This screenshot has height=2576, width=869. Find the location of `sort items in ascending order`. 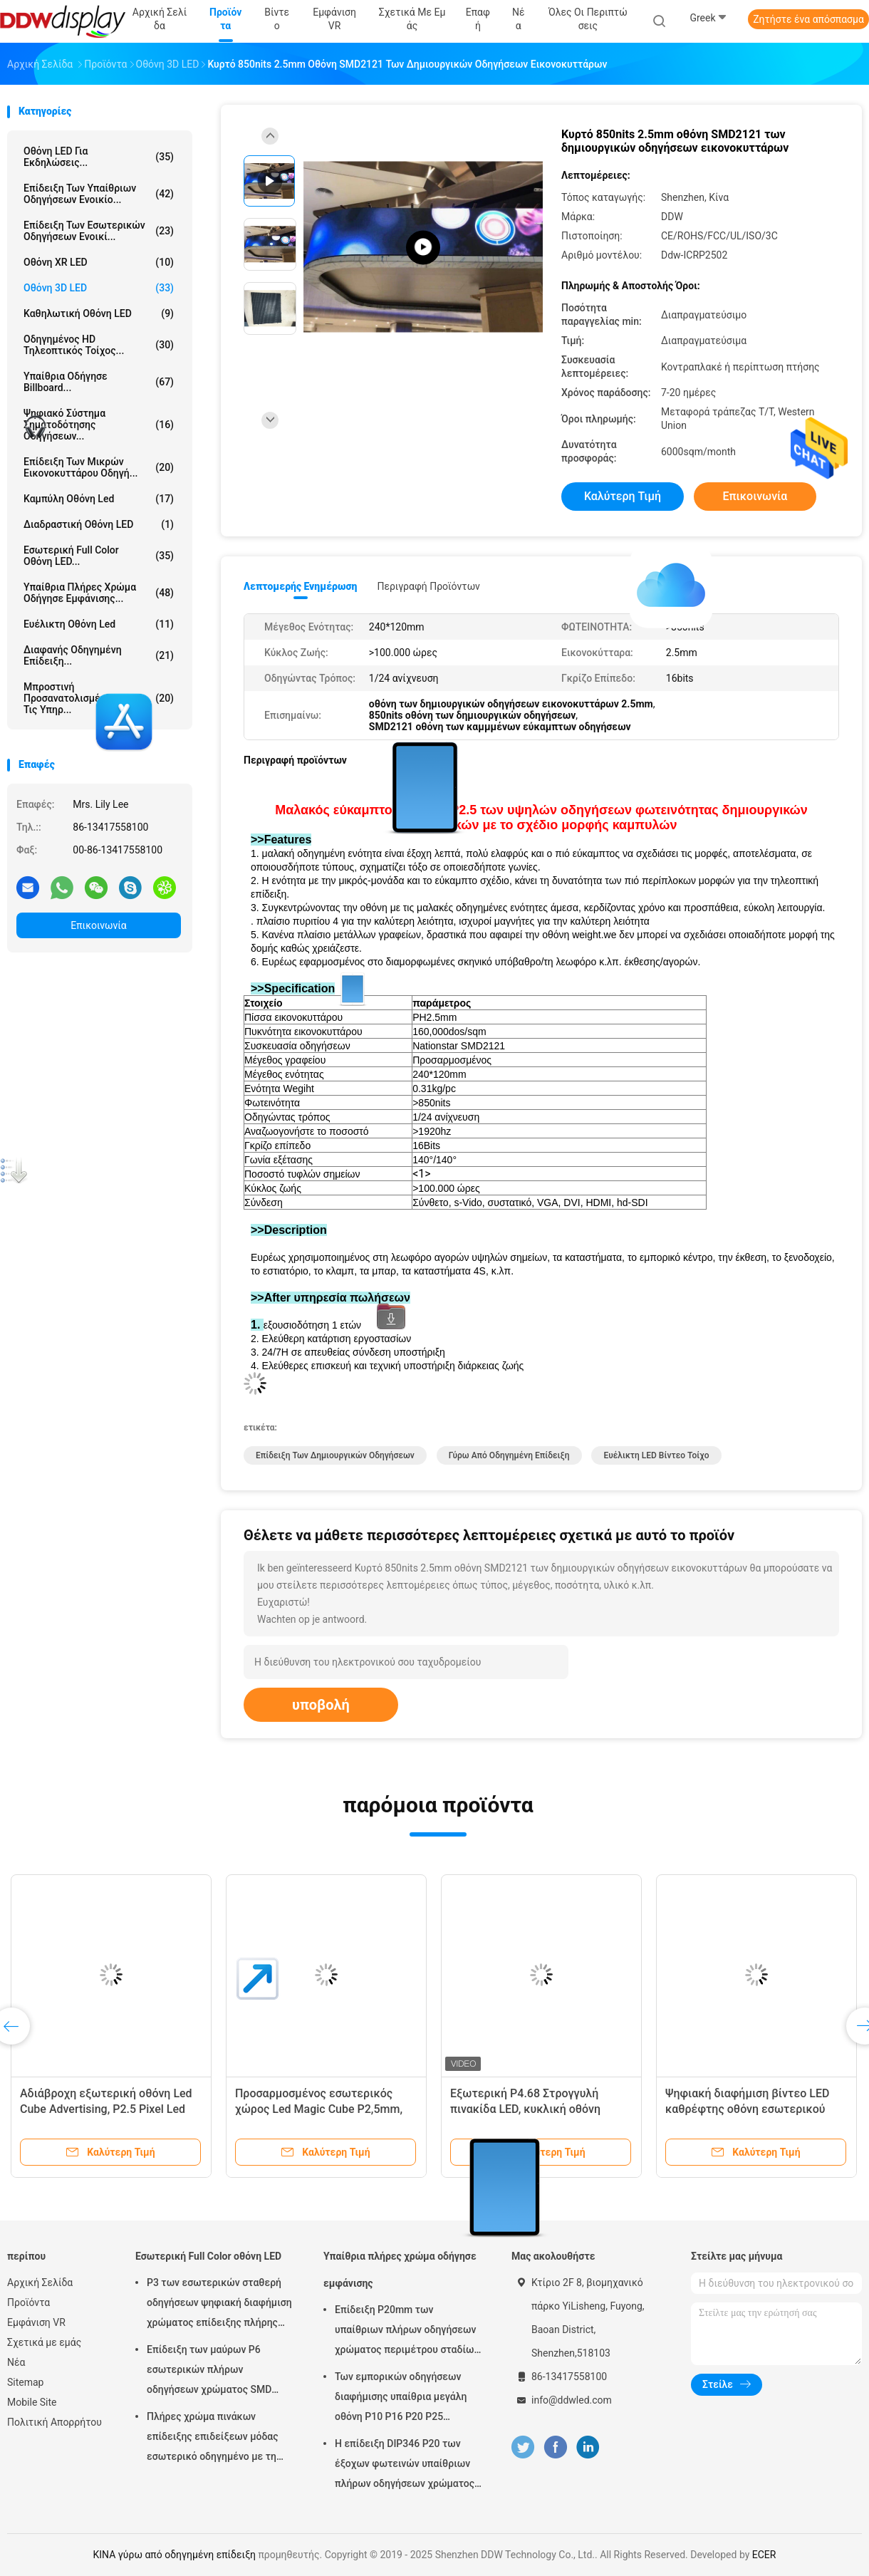

sort items in ascending order is located at coordinates (15, 1171).